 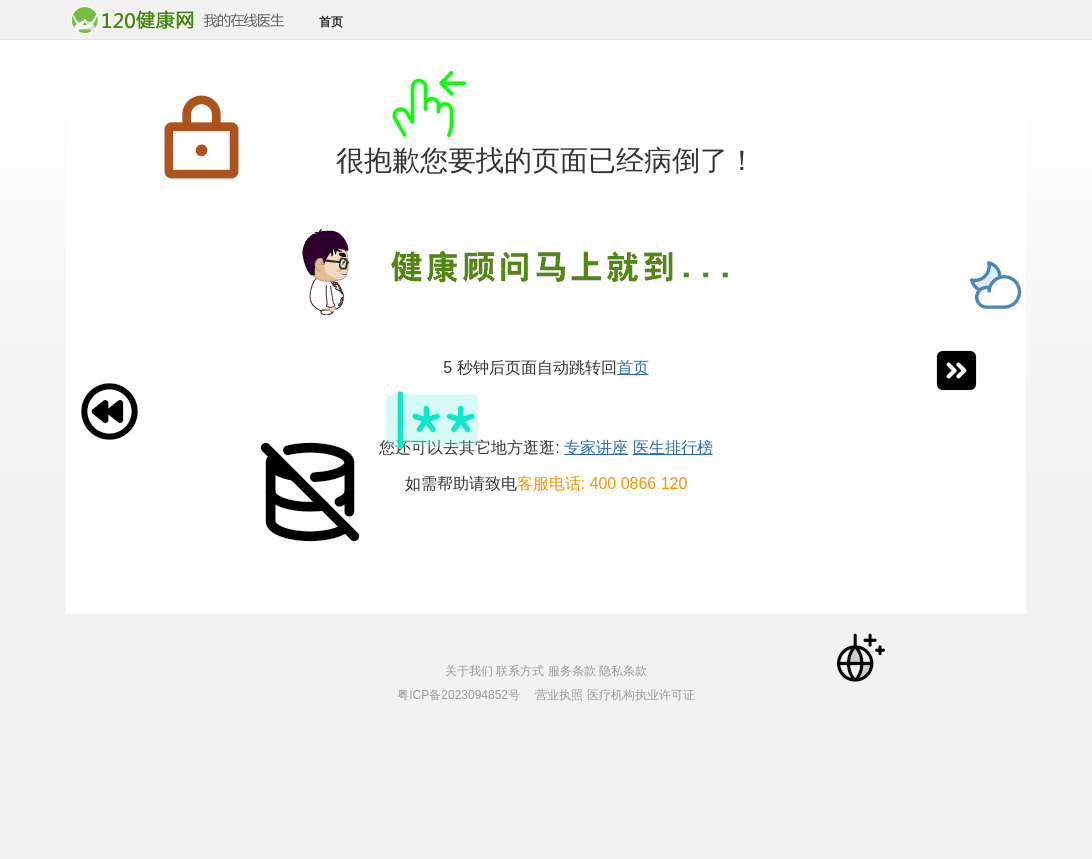 I want to click on rewind or skip backward in media playback, so click(x=109, y=411).